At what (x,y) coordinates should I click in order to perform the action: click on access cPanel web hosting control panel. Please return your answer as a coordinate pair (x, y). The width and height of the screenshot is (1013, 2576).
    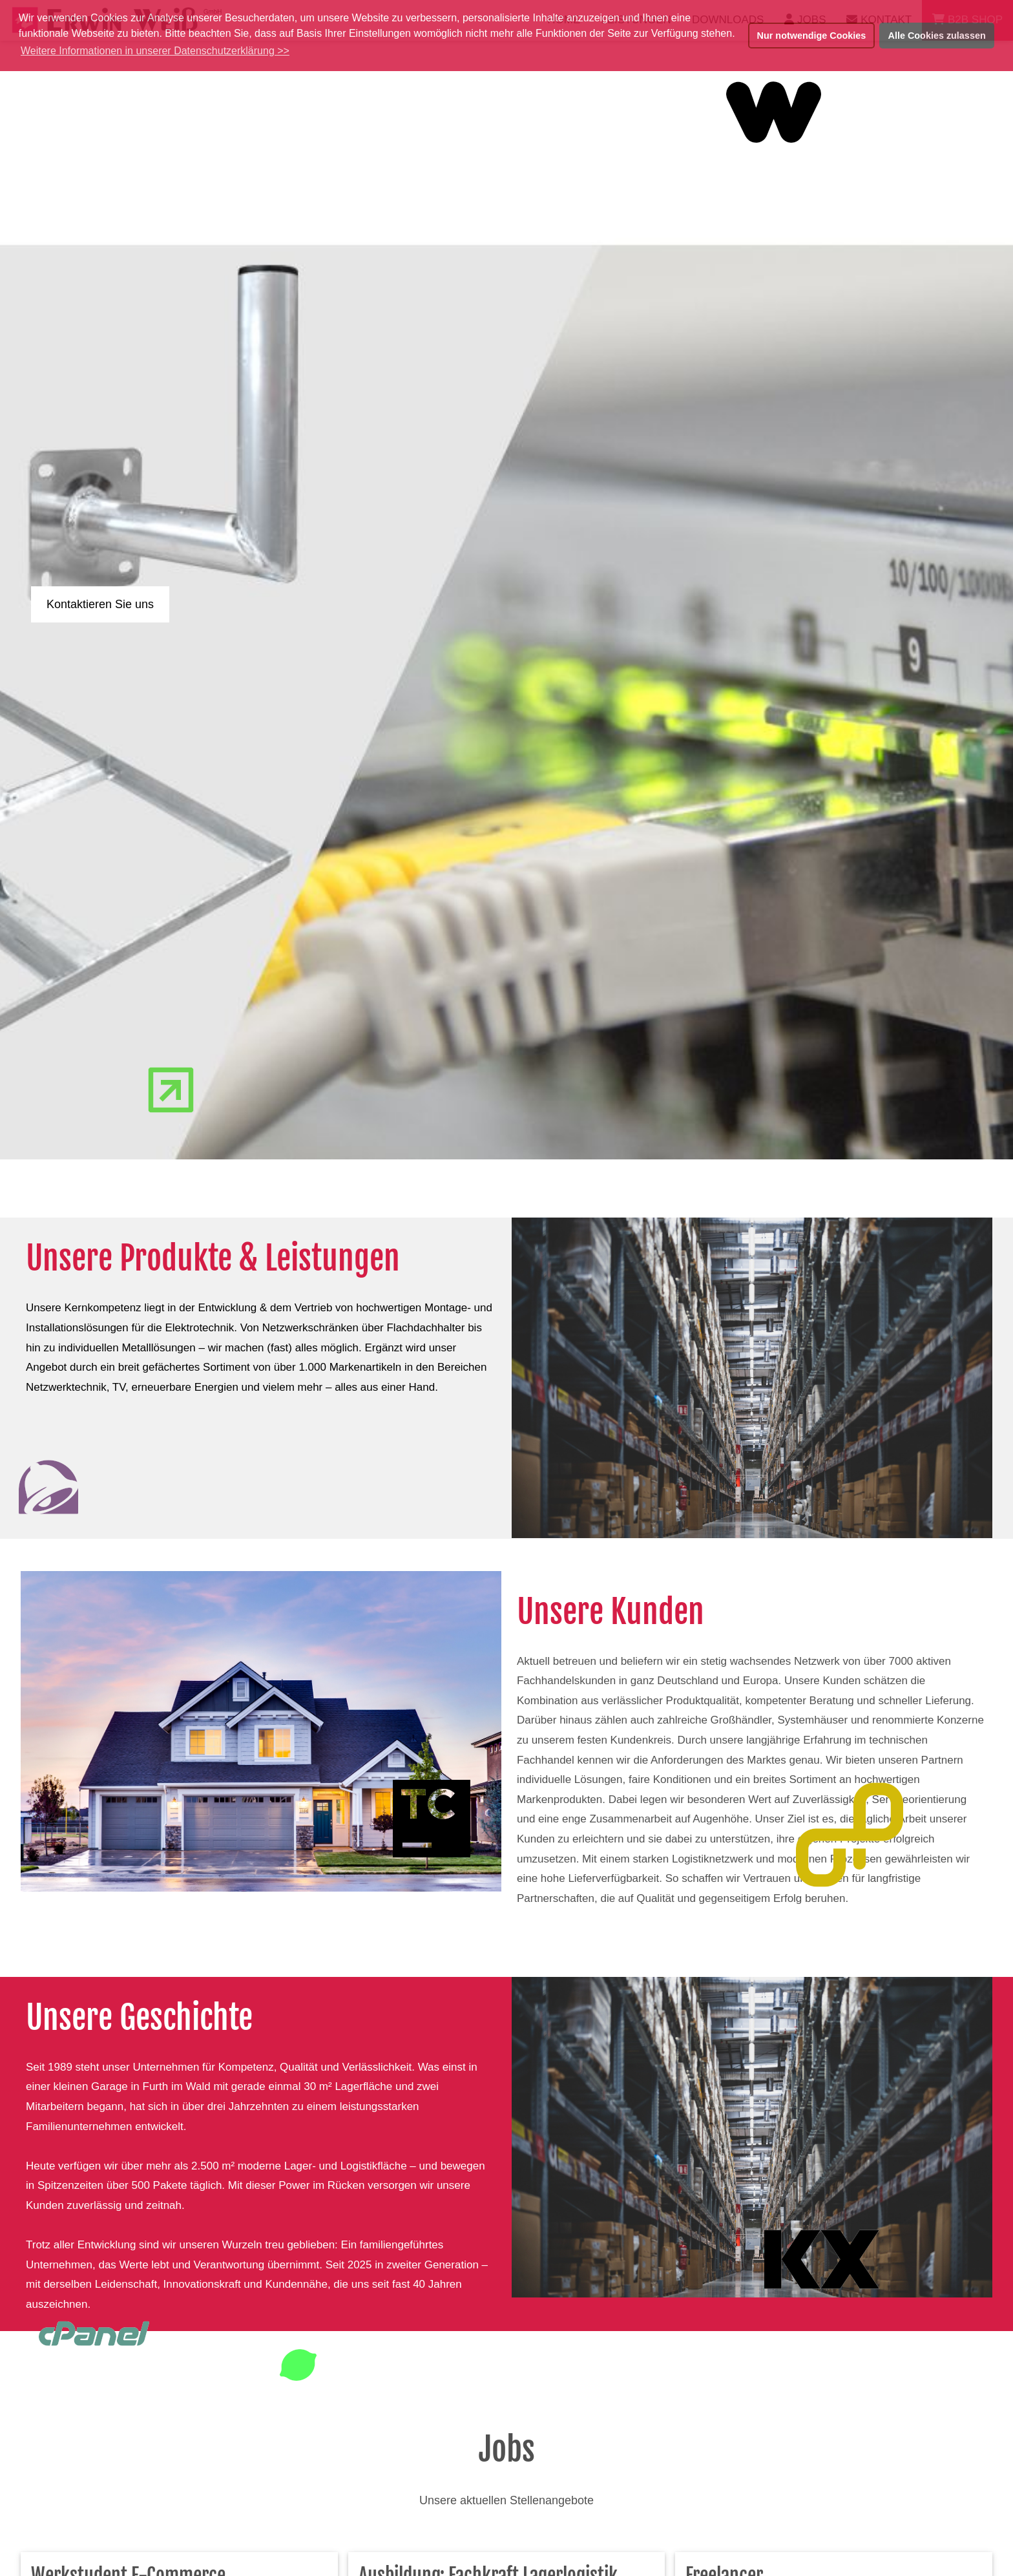
    Looking at the image, I should click on (94, 2334).